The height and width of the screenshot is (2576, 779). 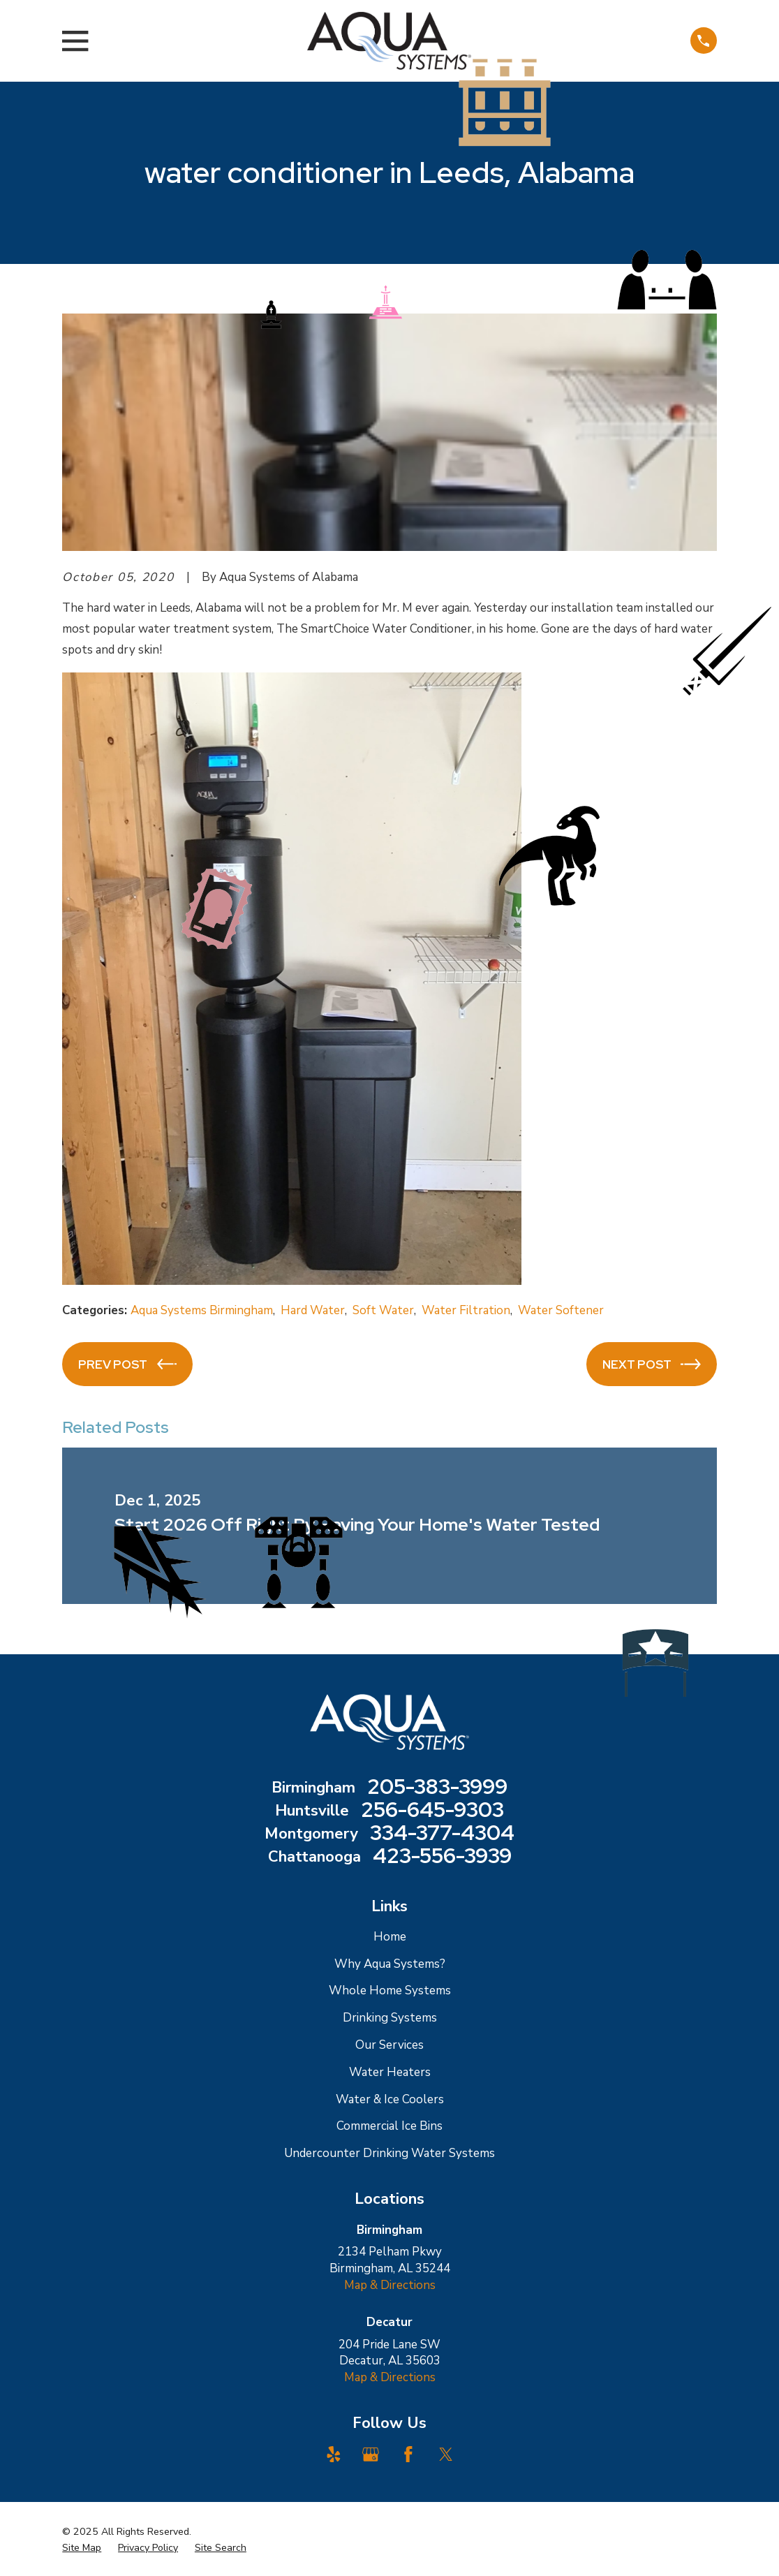 I want to click on select spiked tail attack for creature, so click(x=159, y=1572).